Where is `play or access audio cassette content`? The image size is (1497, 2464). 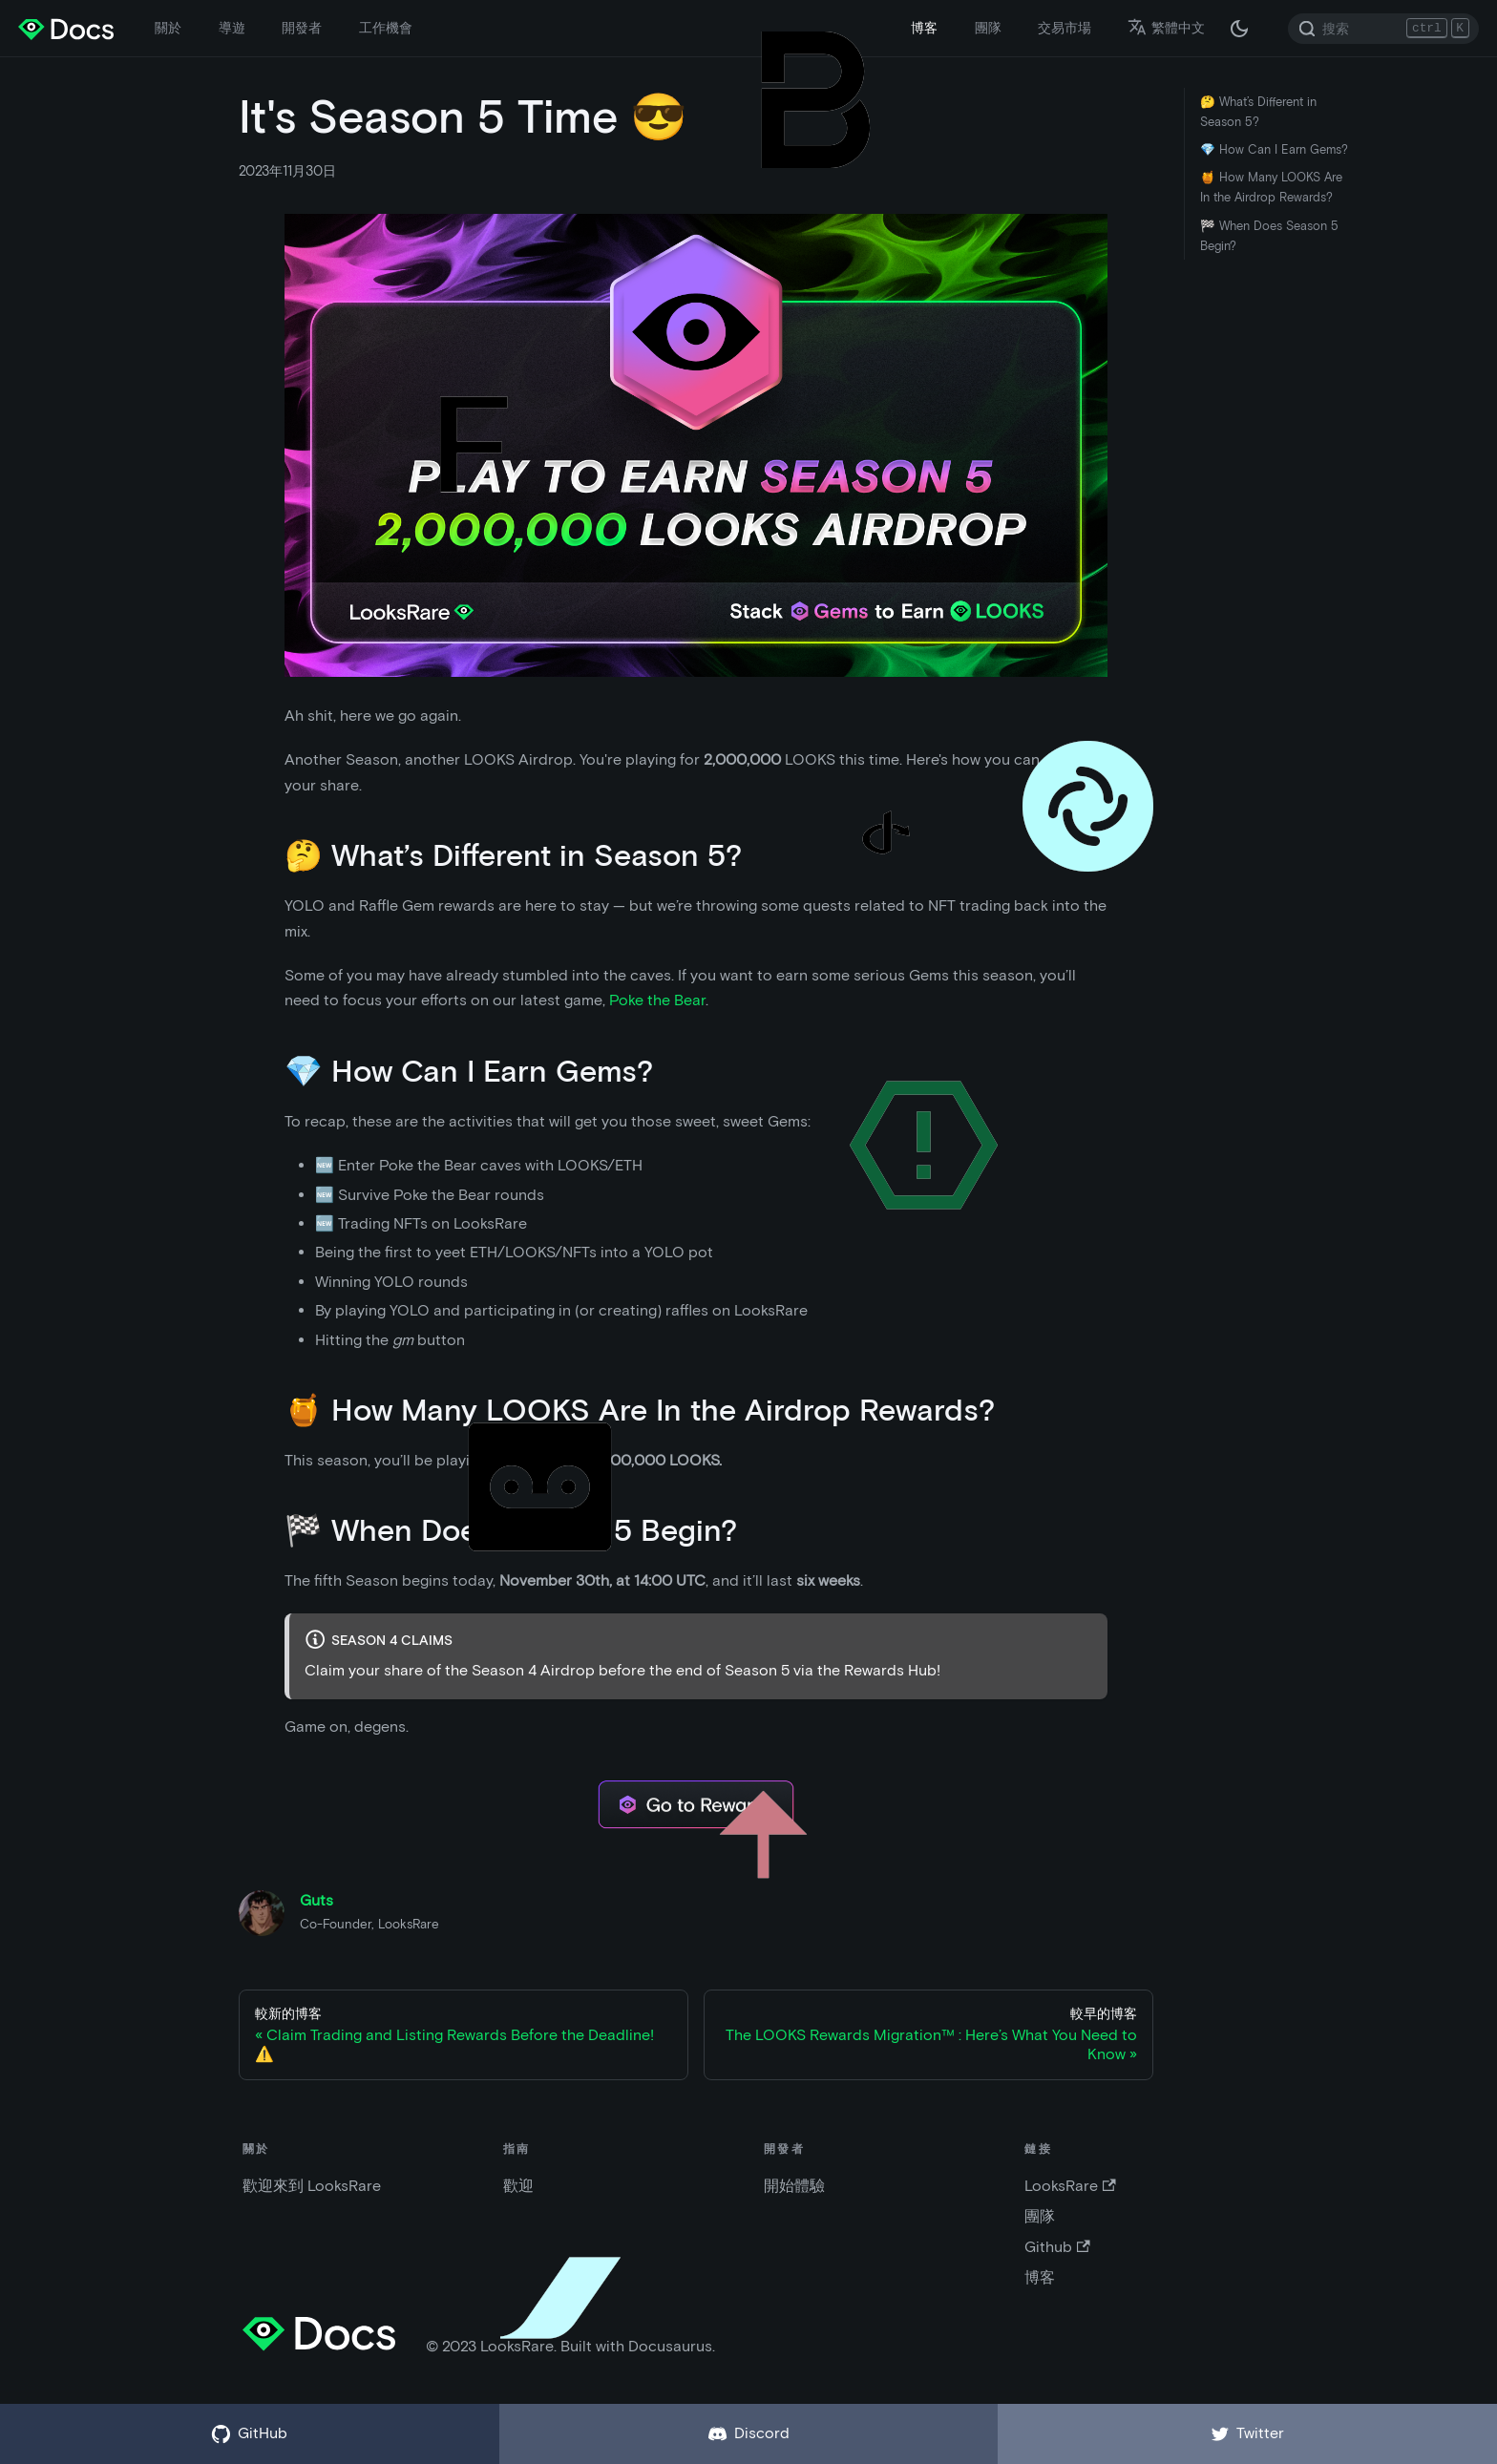
play or access audio cassette content is located at coordinates (539, 1486).